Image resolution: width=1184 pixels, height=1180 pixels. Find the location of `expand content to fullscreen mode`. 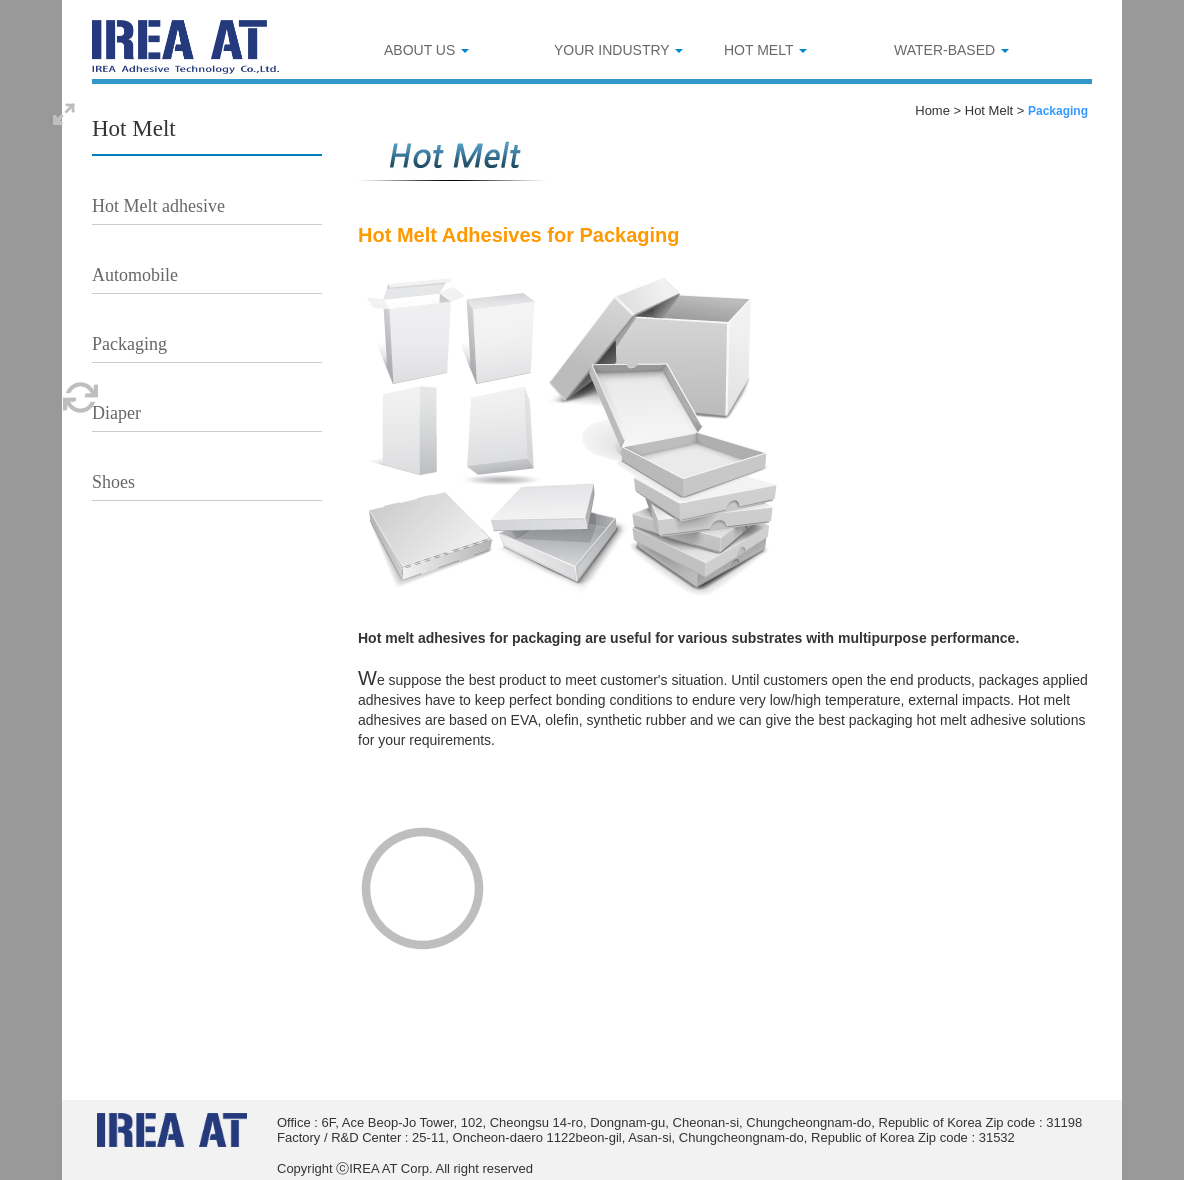

expand content to fullscreen mode is located at coordinates (64, 114).